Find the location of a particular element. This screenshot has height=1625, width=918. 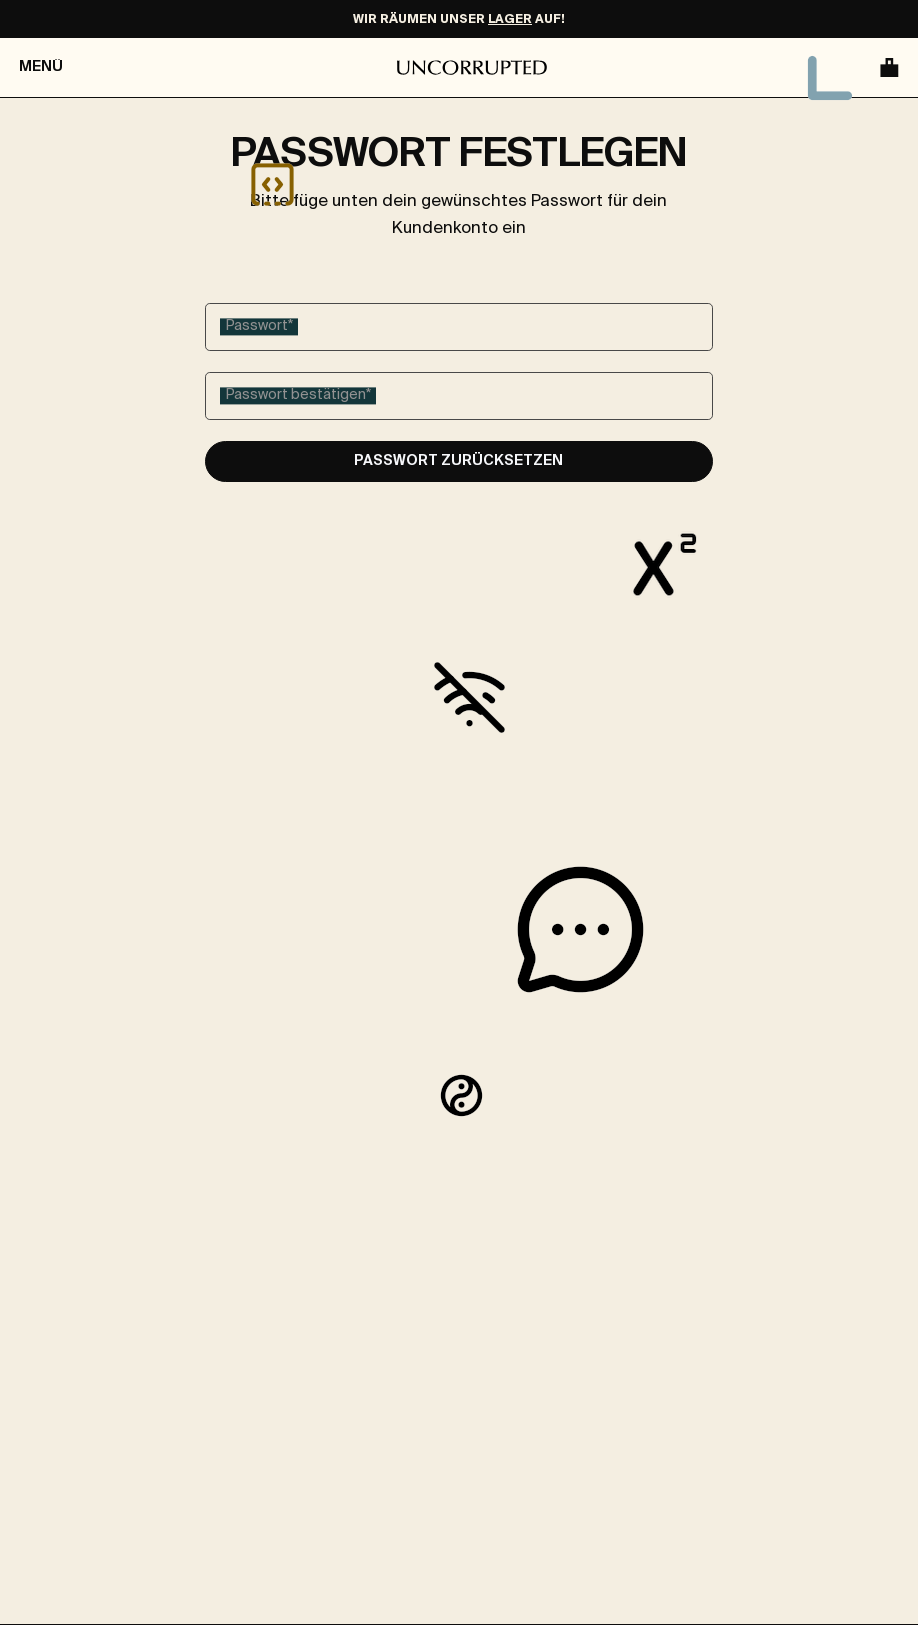

navigate to the bottom-left corner is located at coordinates (830, 78).